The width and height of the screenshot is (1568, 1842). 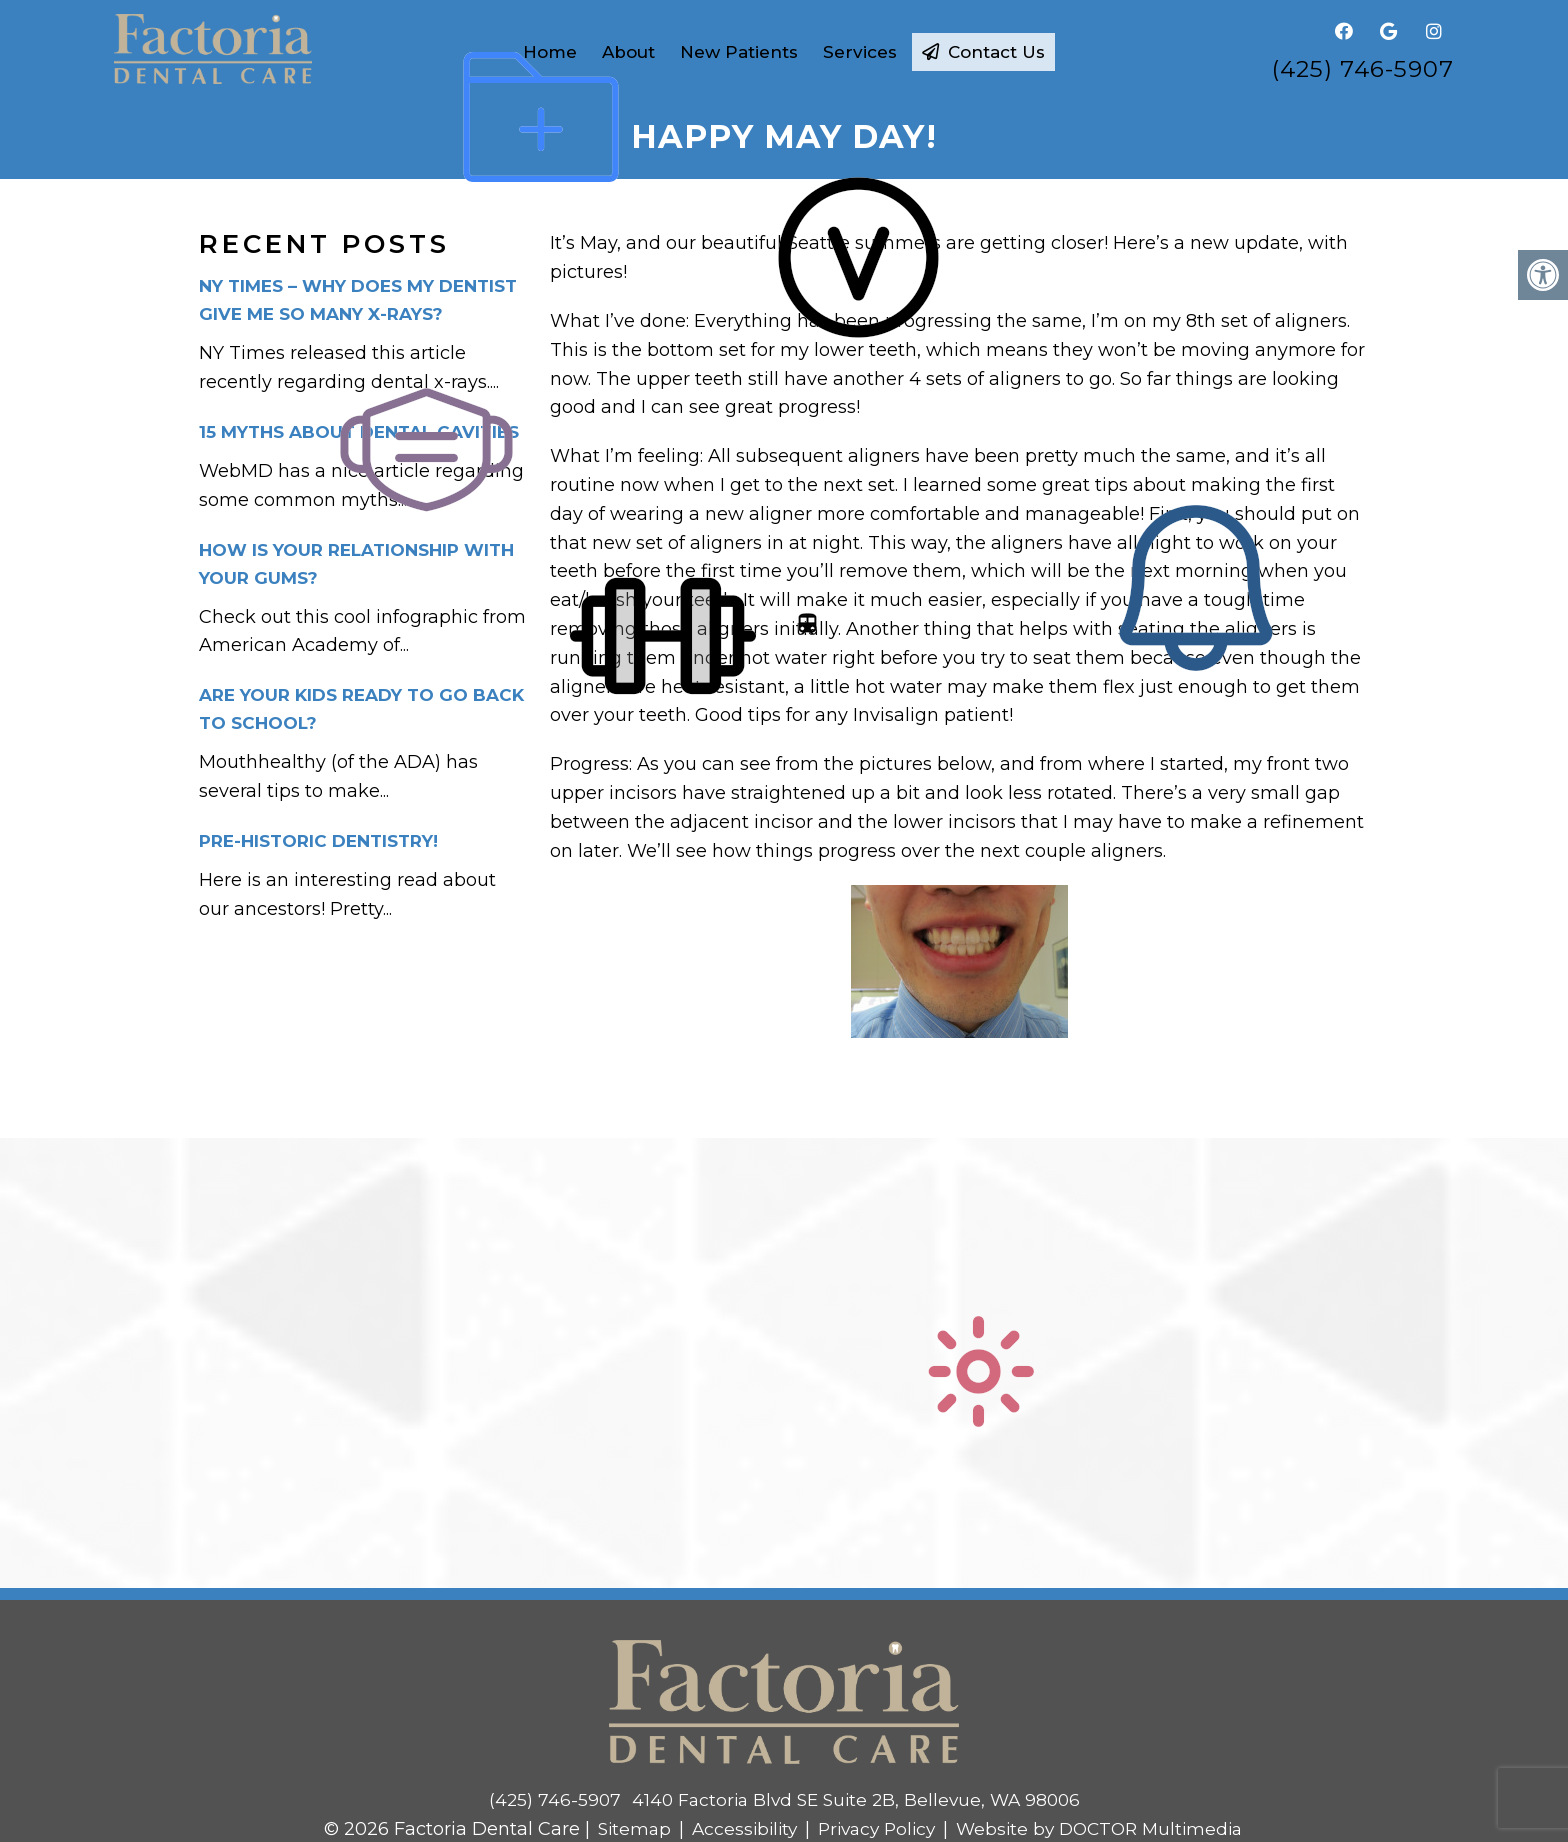 What do you see at coordinates (663, 636) in the screenshot?
I see `access workout or fitness features` at bounding box center [663, 636].